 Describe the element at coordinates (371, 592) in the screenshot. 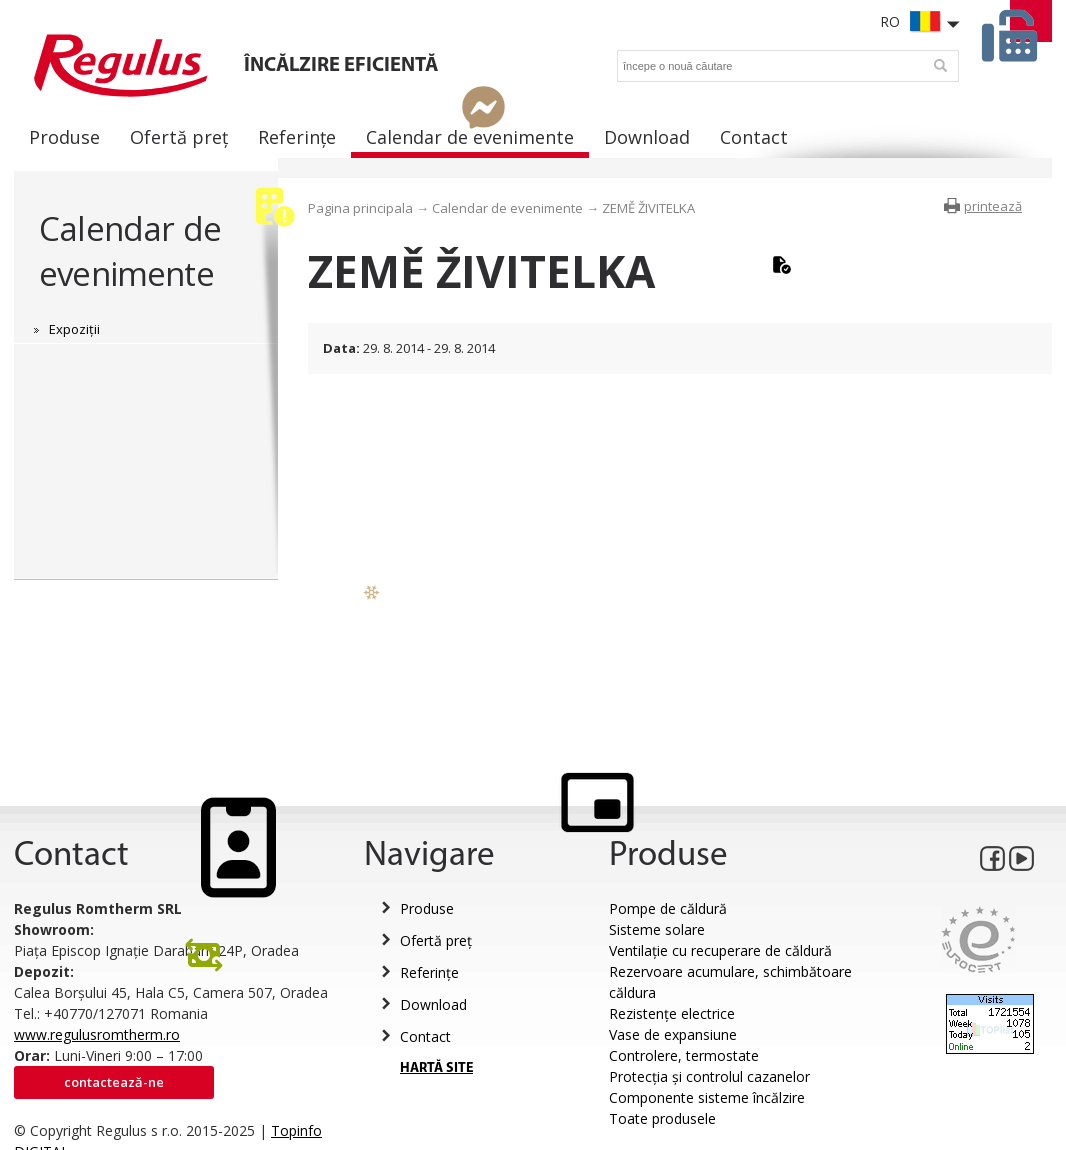

I see `activate cooling or air conditioning mode` at that location.